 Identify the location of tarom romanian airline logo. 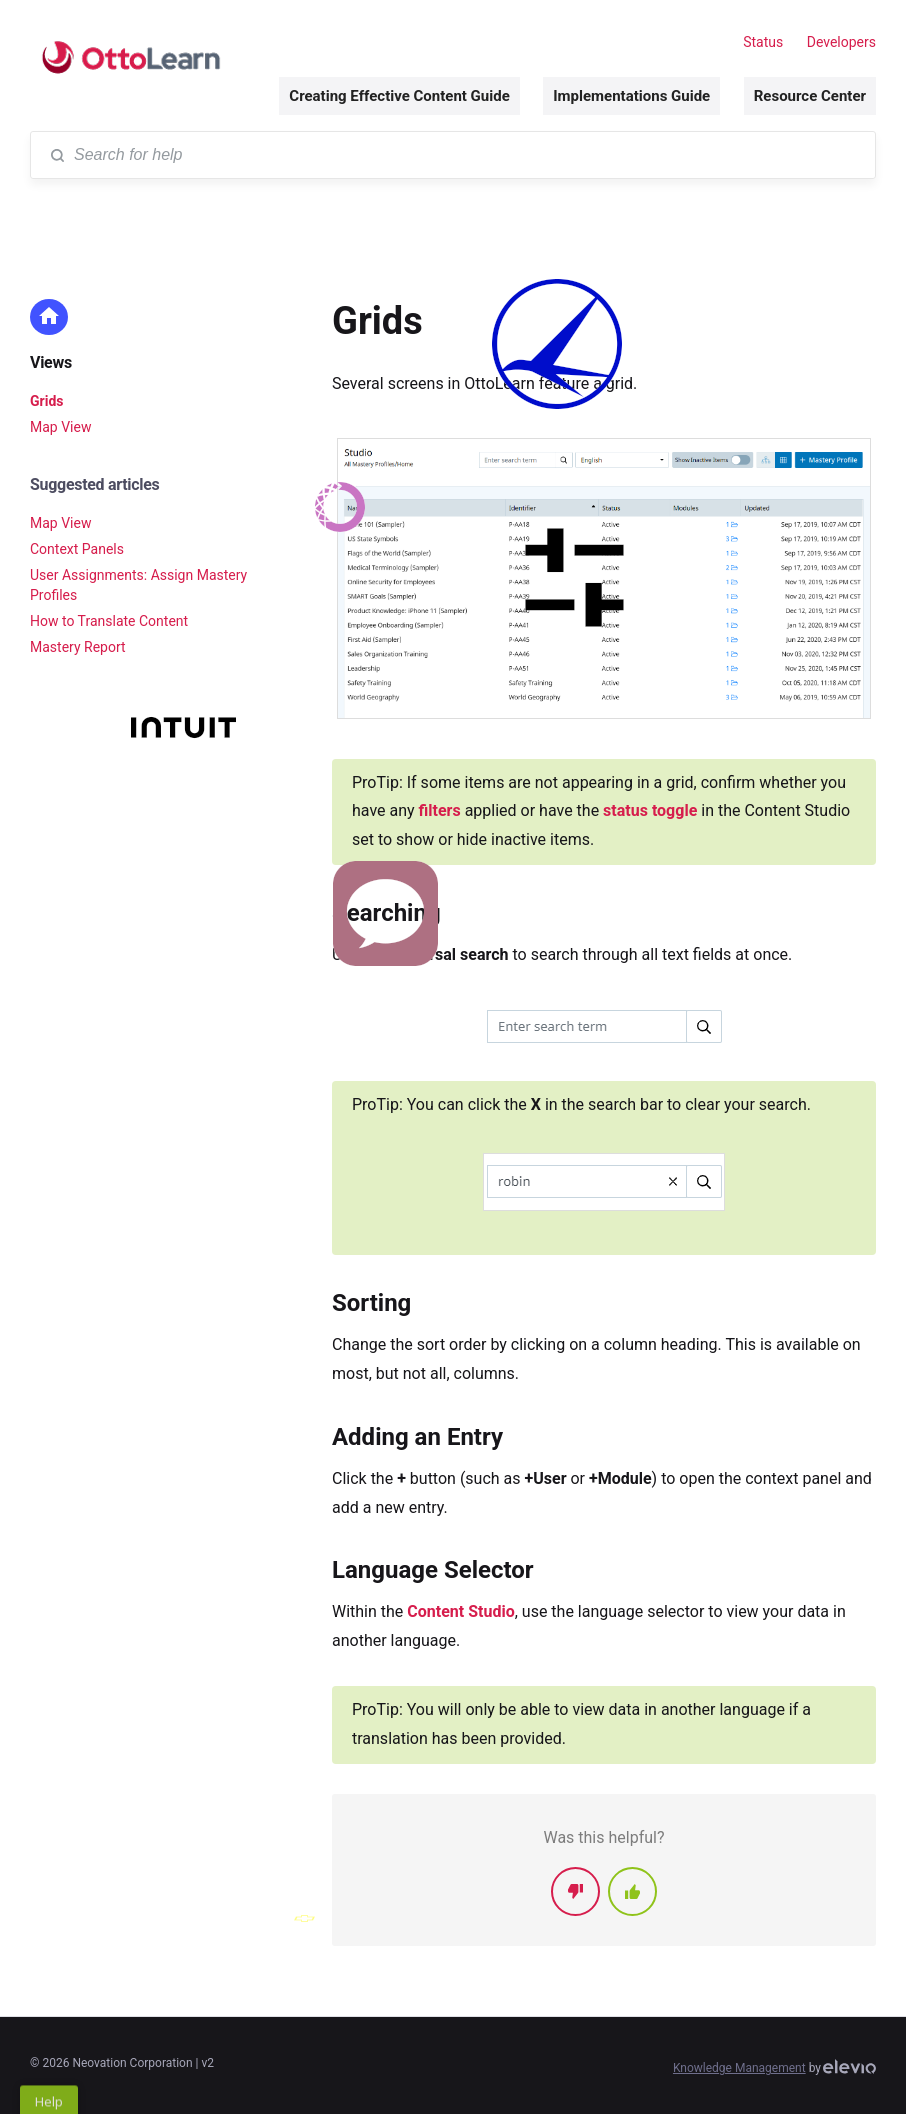
(557, 344).